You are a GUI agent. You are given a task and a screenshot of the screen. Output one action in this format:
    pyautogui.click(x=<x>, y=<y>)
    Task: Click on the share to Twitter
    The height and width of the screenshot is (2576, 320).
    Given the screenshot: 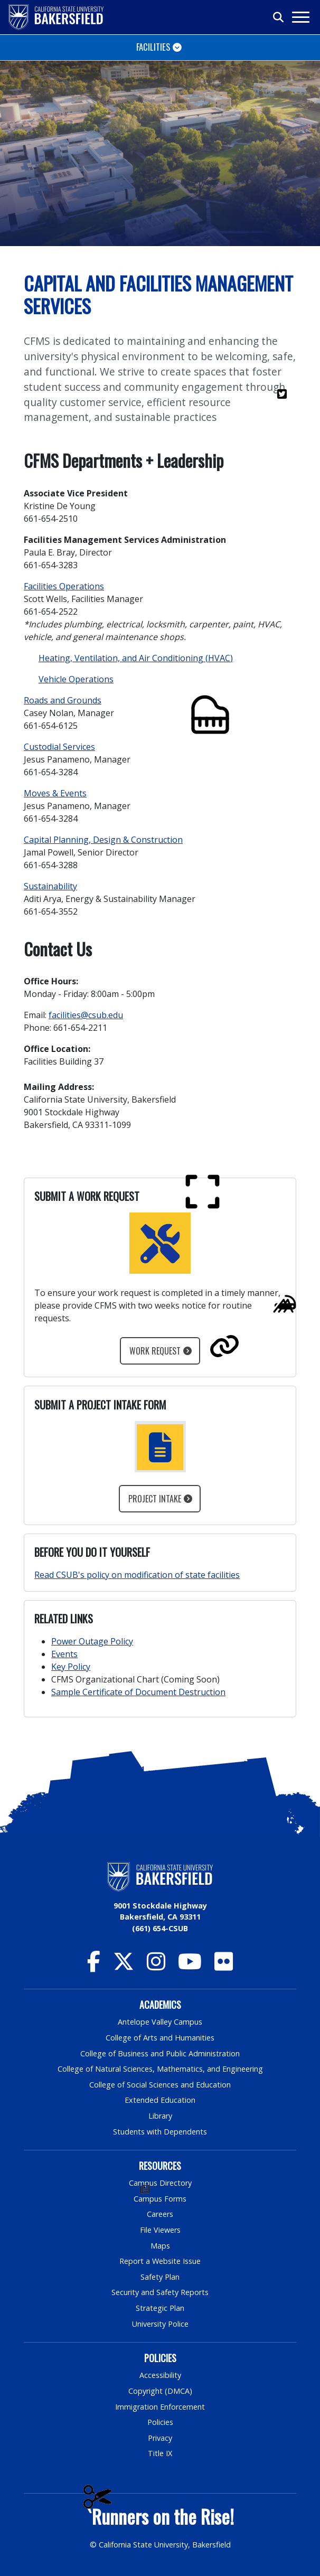 What is the action you would take?
    pyautogui.click(x=282, y=394)
    